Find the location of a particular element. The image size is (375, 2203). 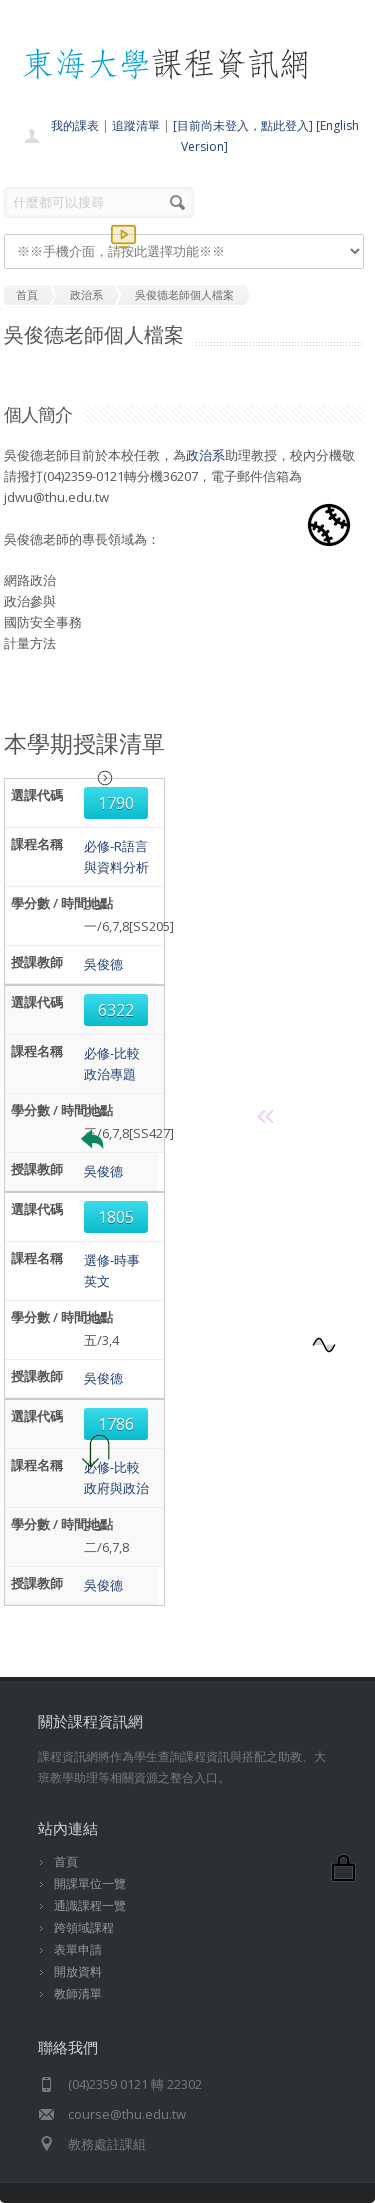

go back to the beginning is located at coordinates (265, 1116).